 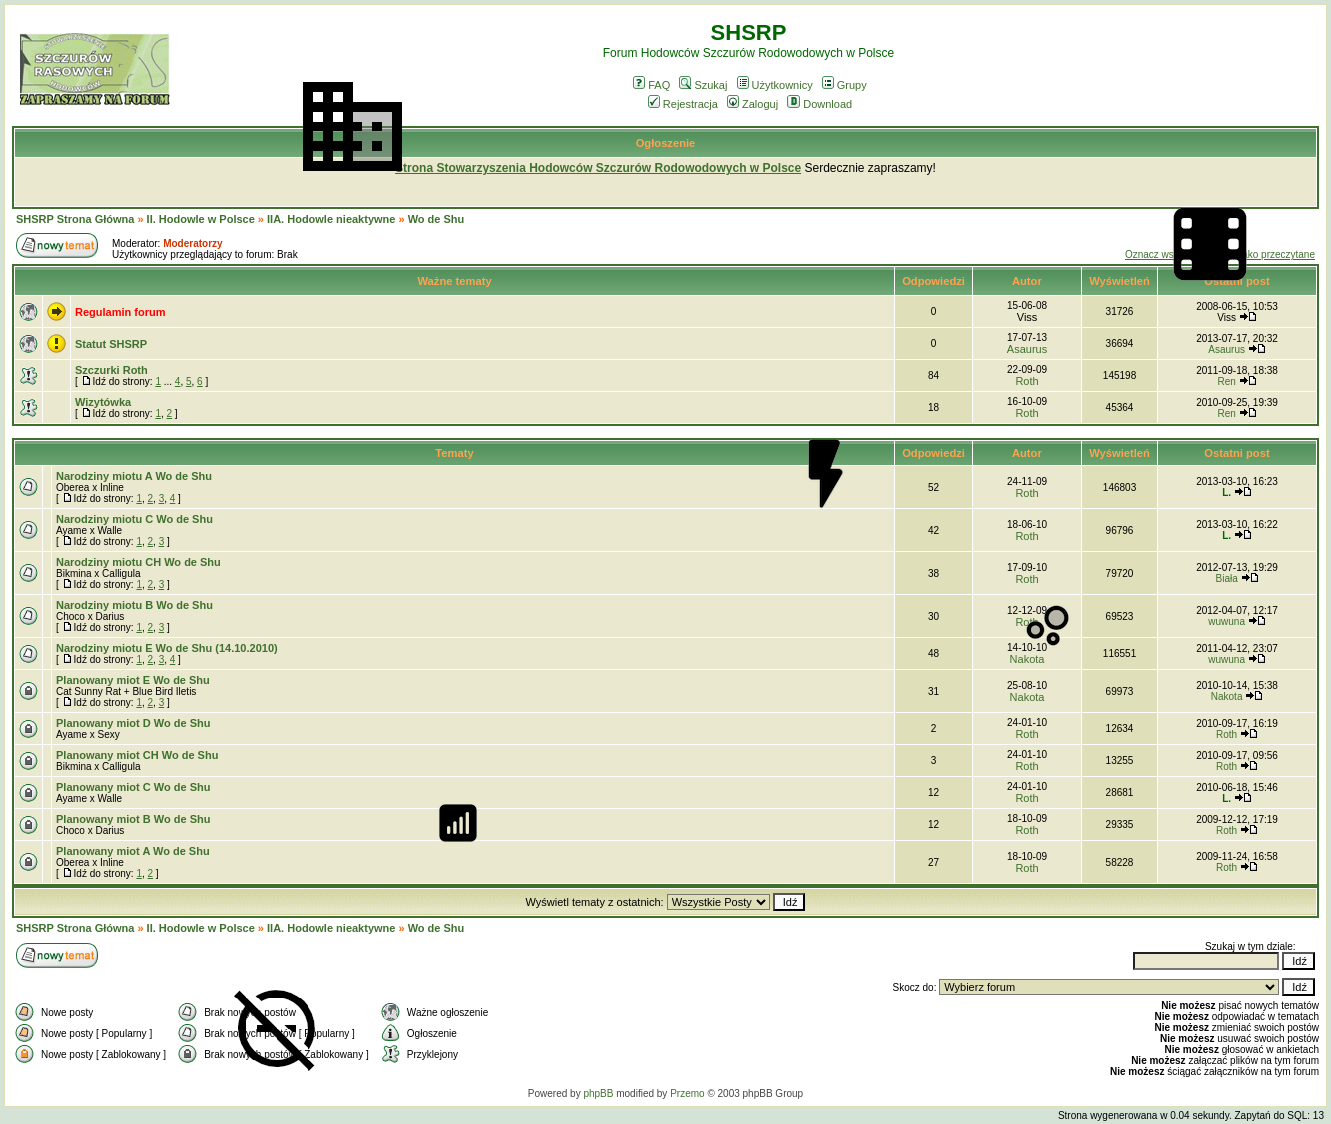 What do you see at coordinates (352, 126) in the screenshot?
I see `view company or organization profile` at bounding box center [352, 126].